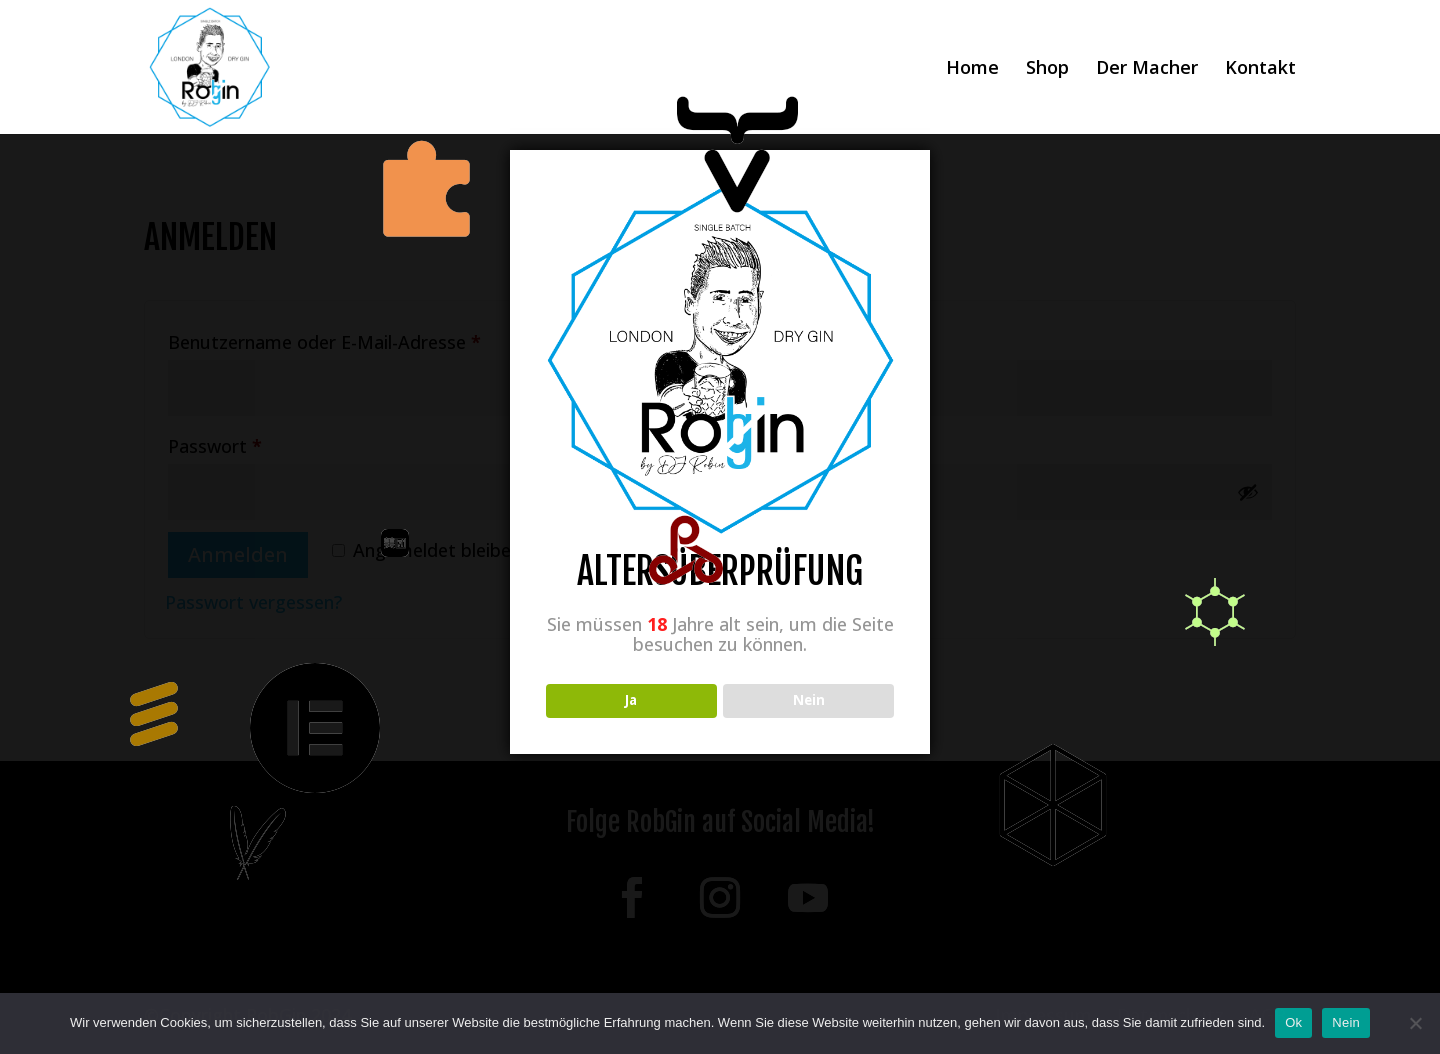 This screenshot has height=1054, width=1440. I want to click on vfairs virtual events platform logo, so click(1053, 805).